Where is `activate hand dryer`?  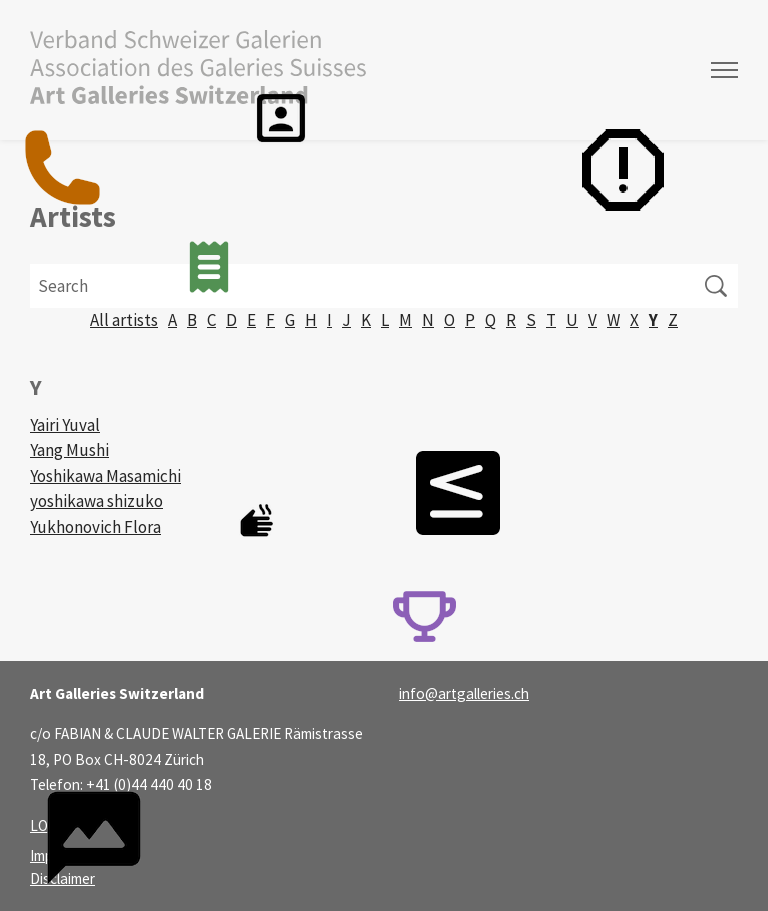 activate hand dryer is located at coordinates (257, 519).